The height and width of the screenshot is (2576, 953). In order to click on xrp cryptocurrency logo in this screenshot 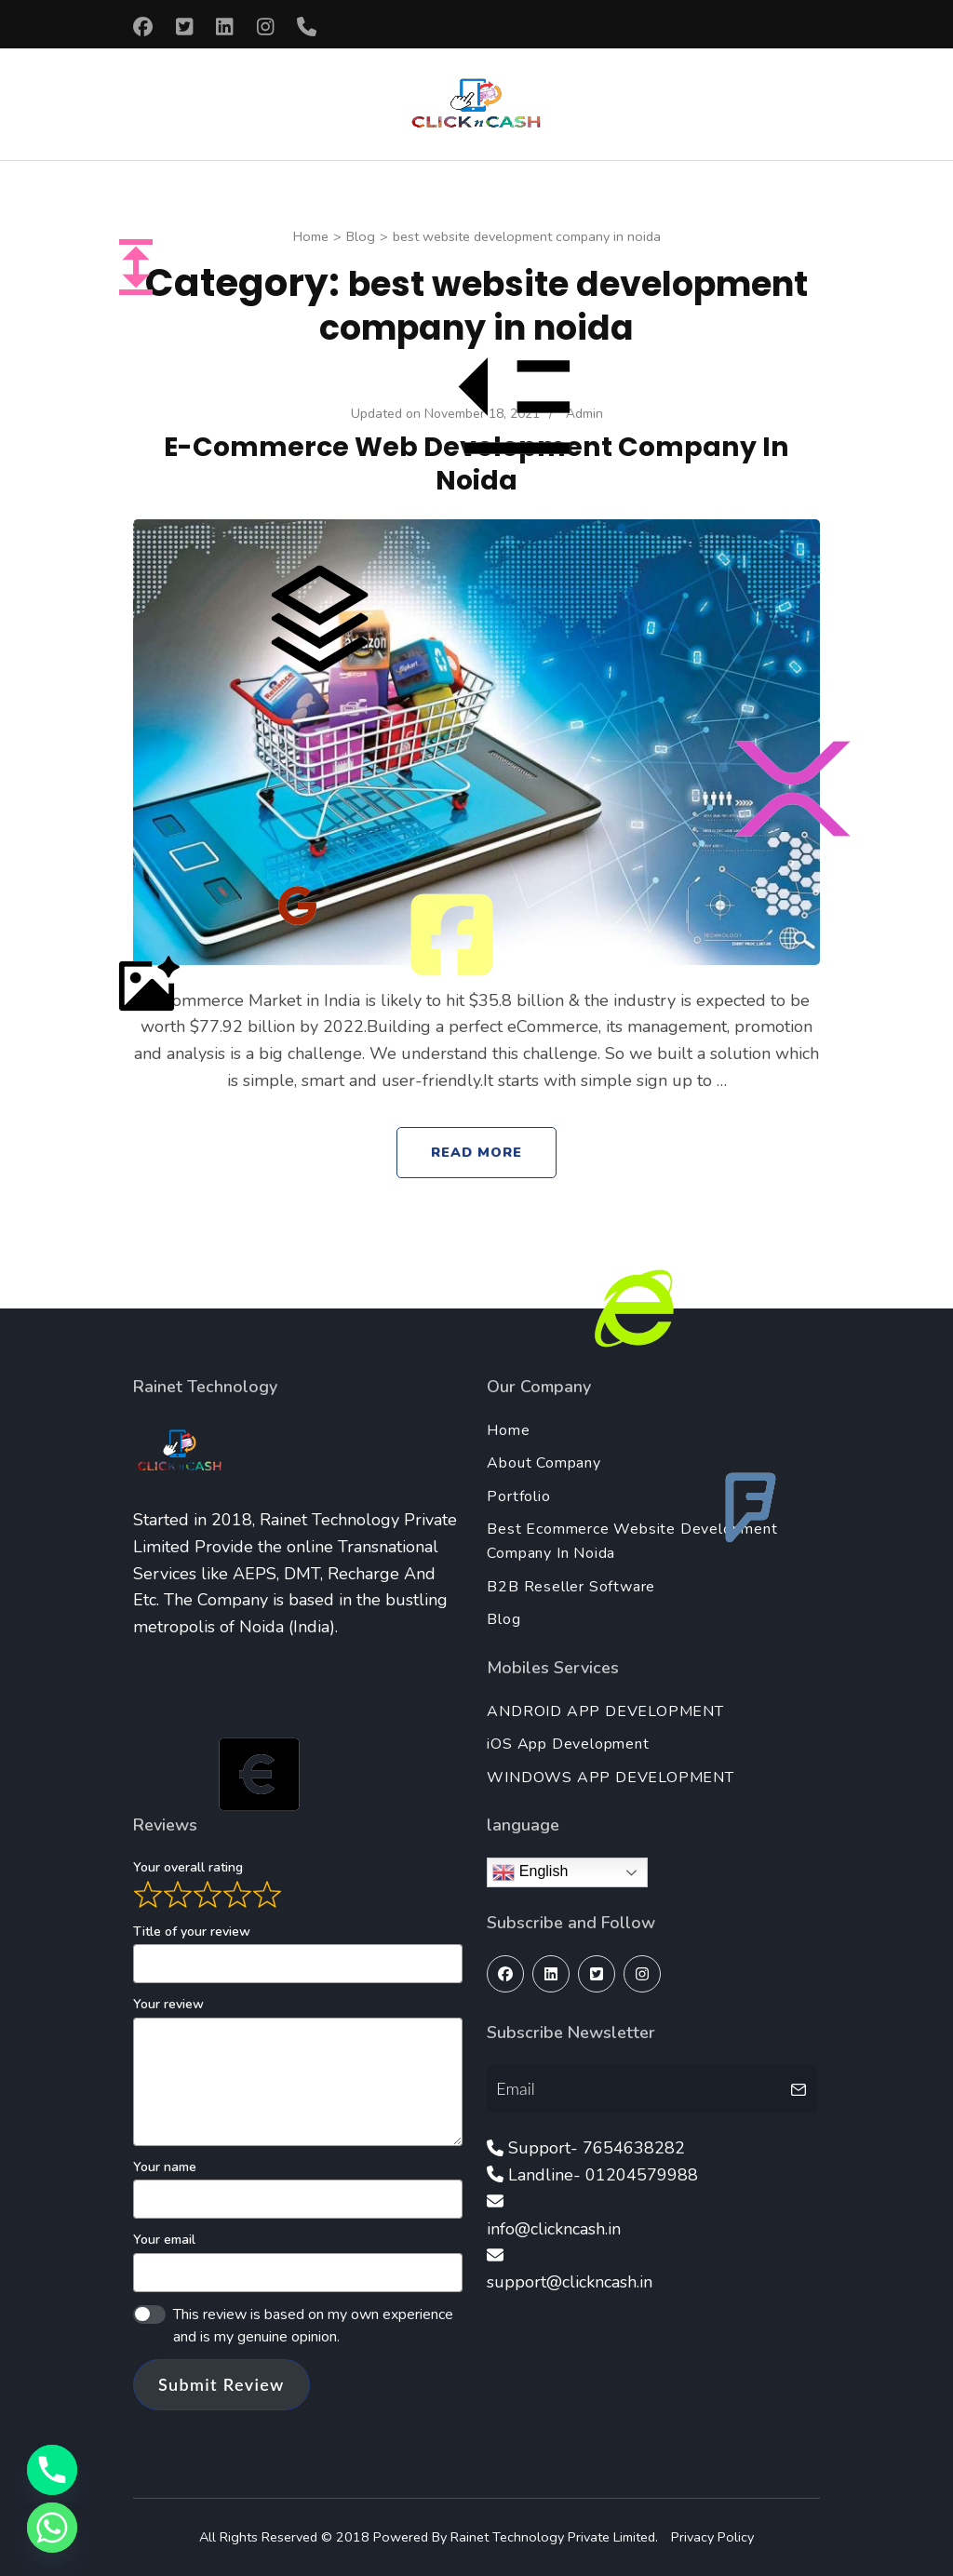, I will do `click(792, 788)`.